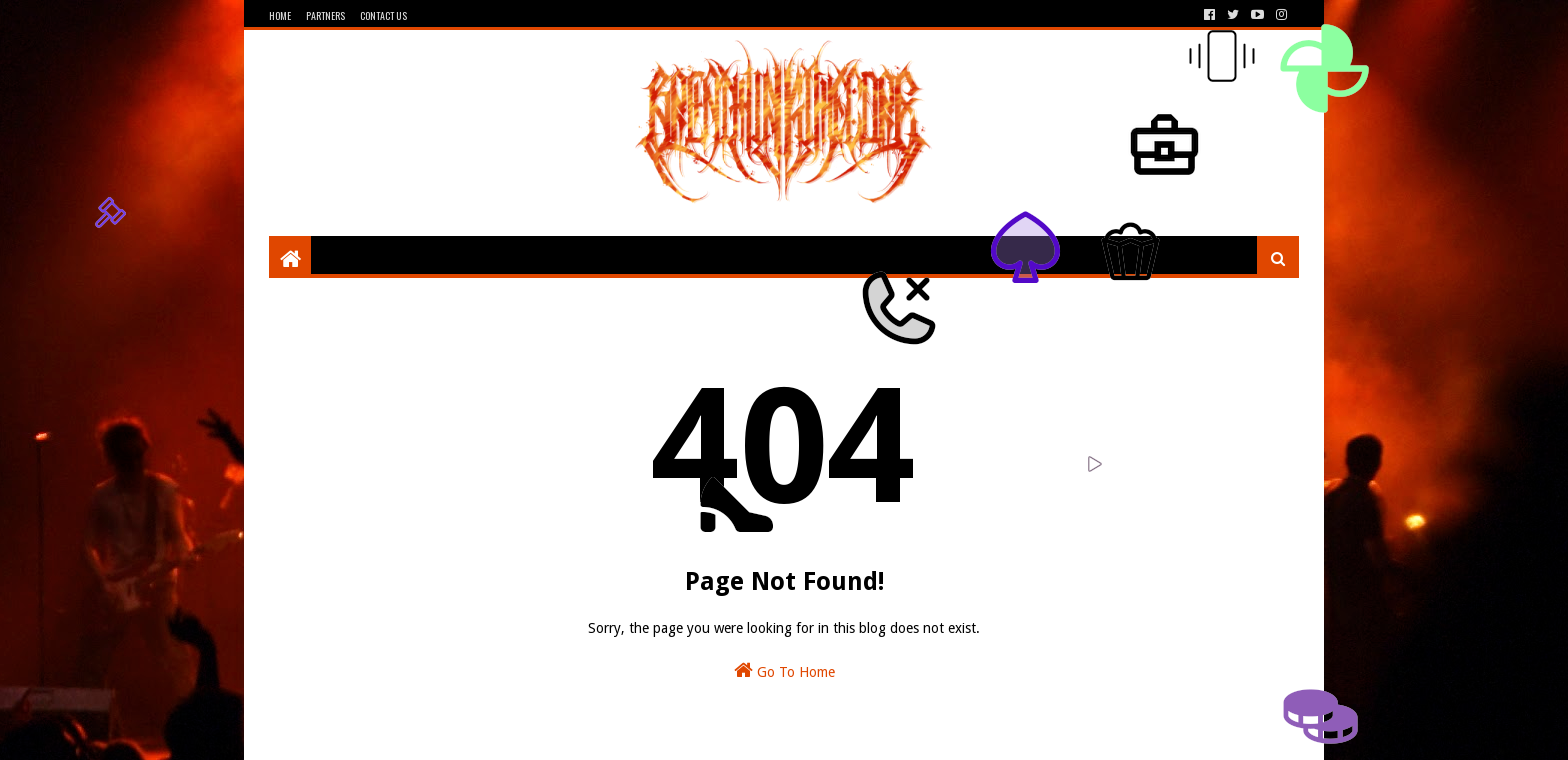 The width and height of the screenshot is (1568, 760). What do you see at coordinates (733, 507) in the screenshot?
I see `browse women's footwear category` at bounding box center [733, 507].